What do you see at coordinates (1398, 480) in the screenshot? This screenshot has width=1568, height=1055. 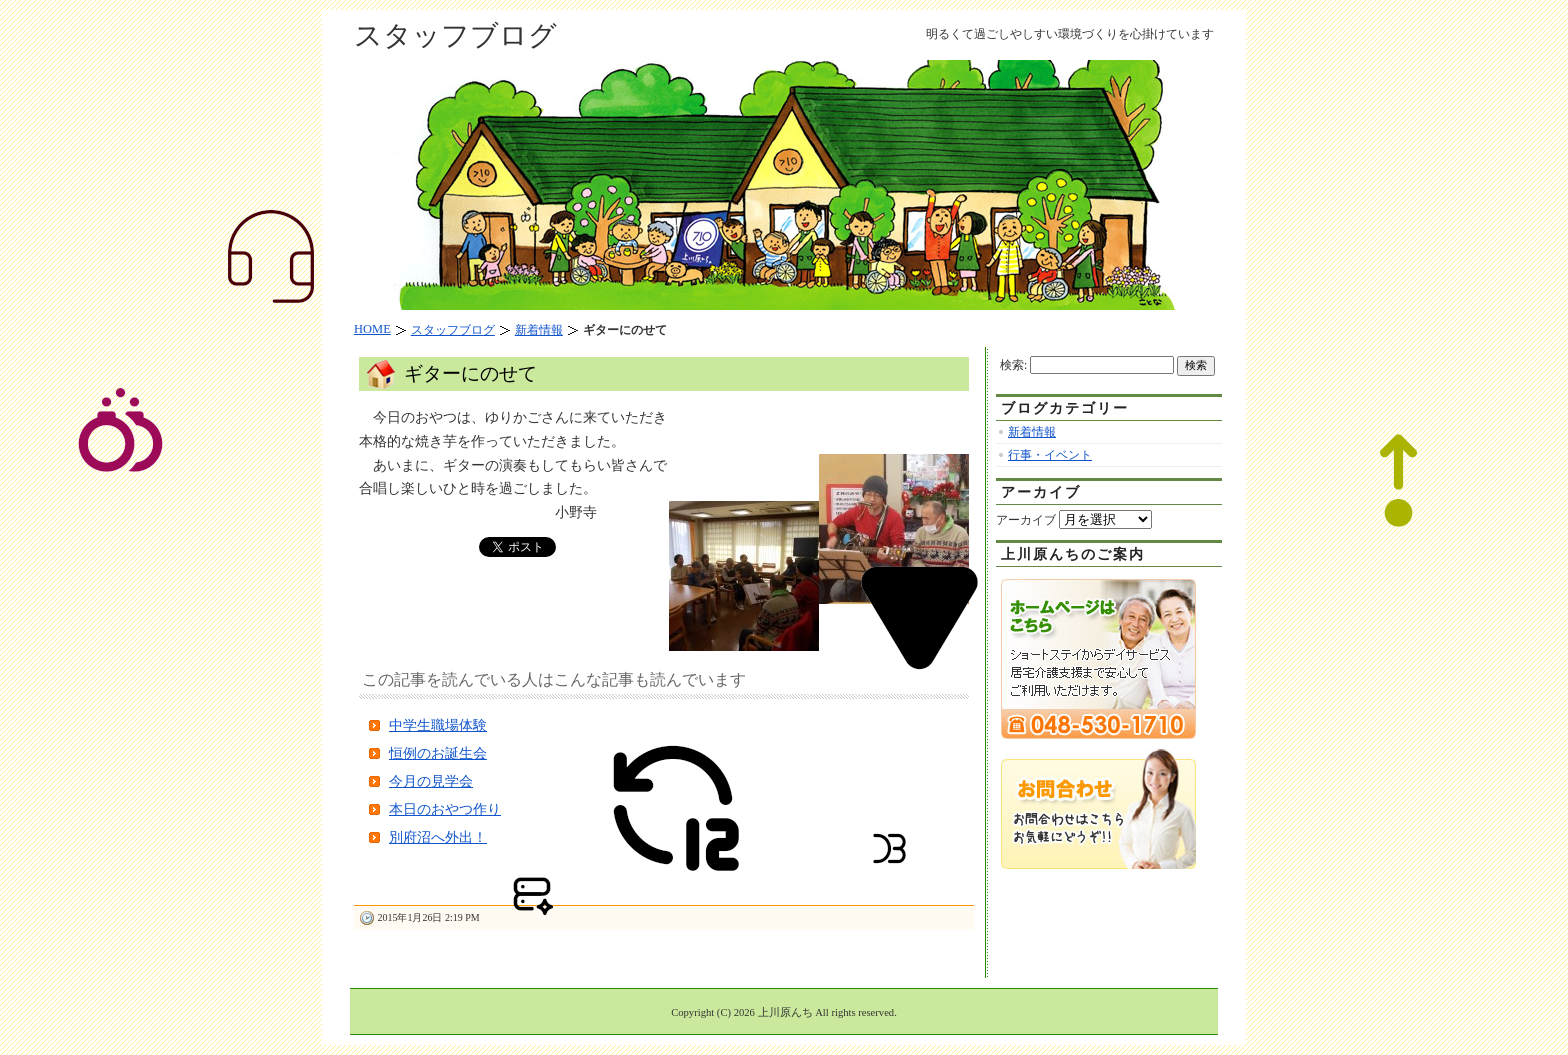 I see `move item up in a list` at bounding box center [1398, 480].